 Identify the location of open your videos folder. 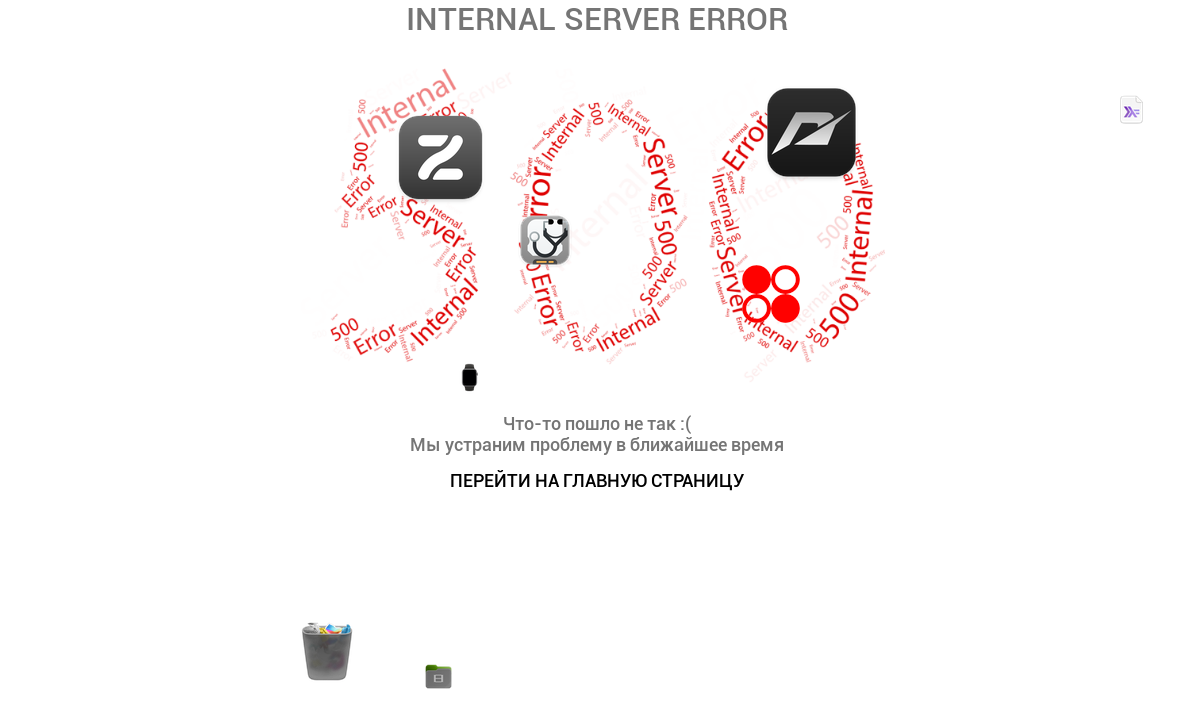
(438, 676).